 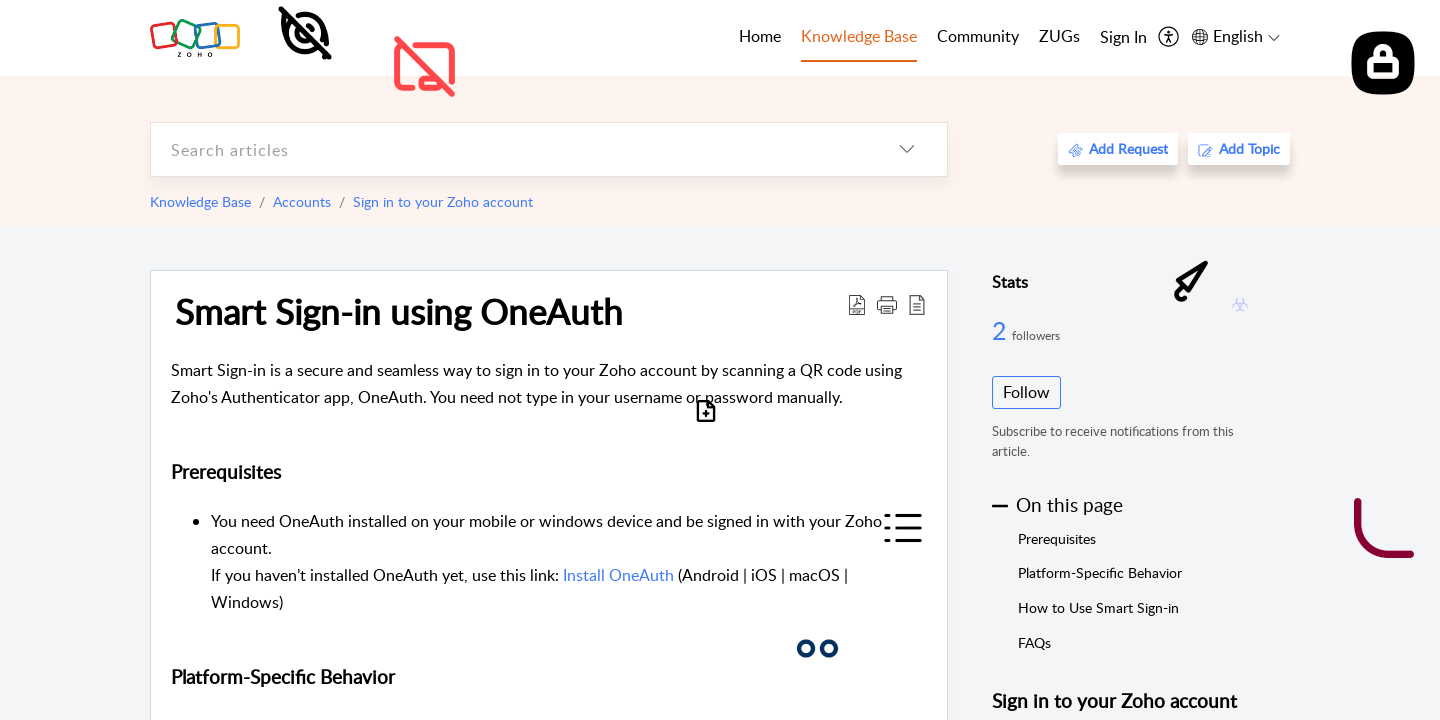 What do you see at coordinates (424, 66) in the screenshot?
I see `presentation mode disabled` at bounding box center [424, 66].